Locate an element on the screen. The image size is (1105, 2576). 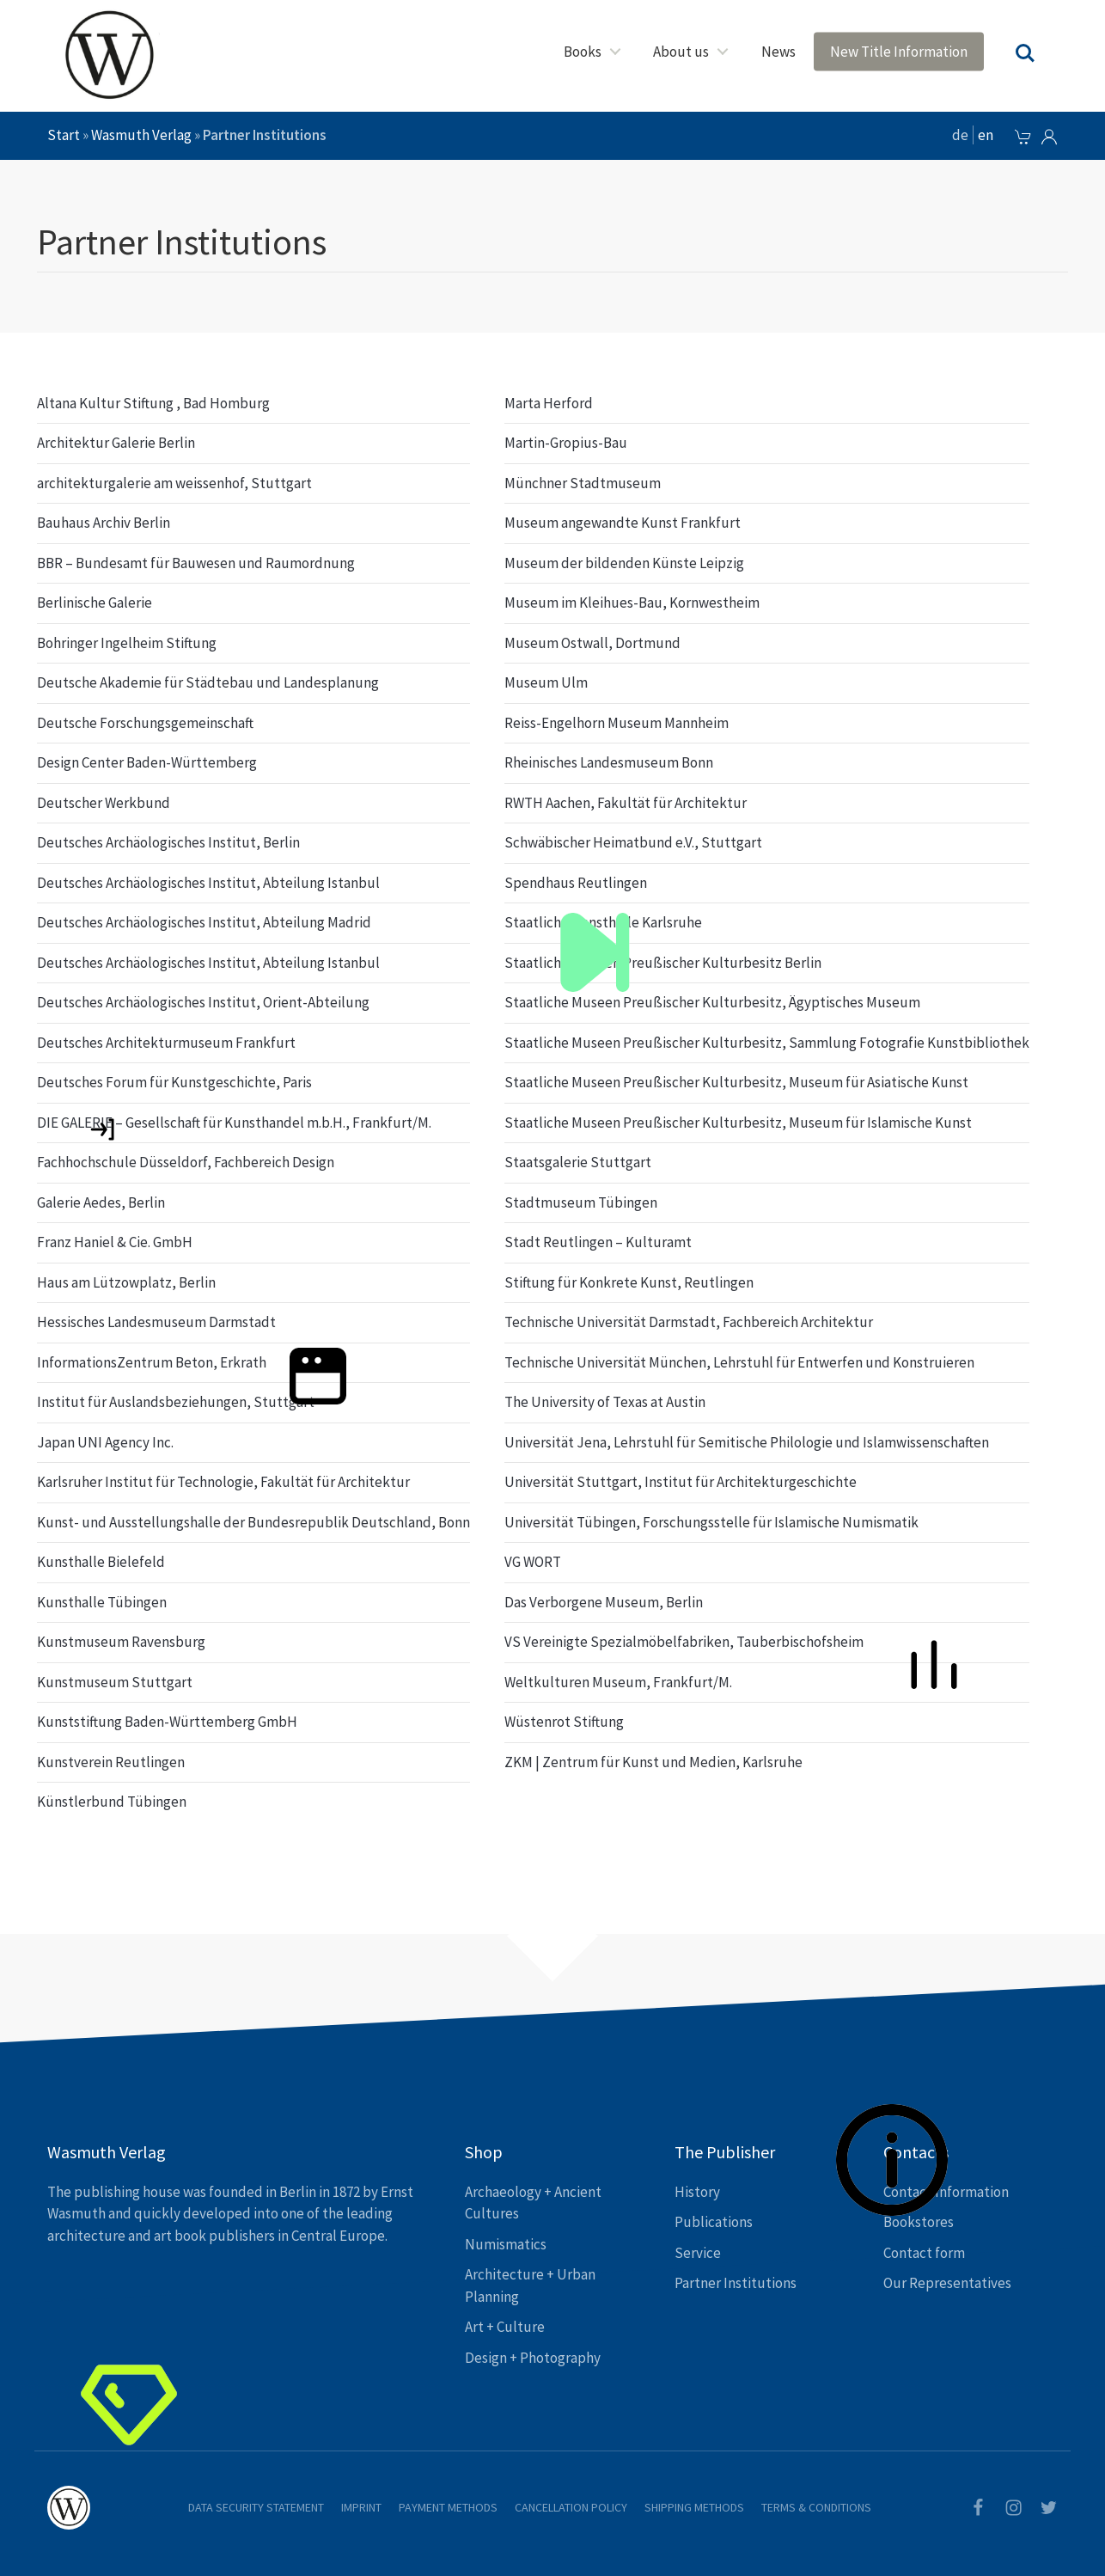
indicates premium or pro membership status is located at coordinates (129, 2403).